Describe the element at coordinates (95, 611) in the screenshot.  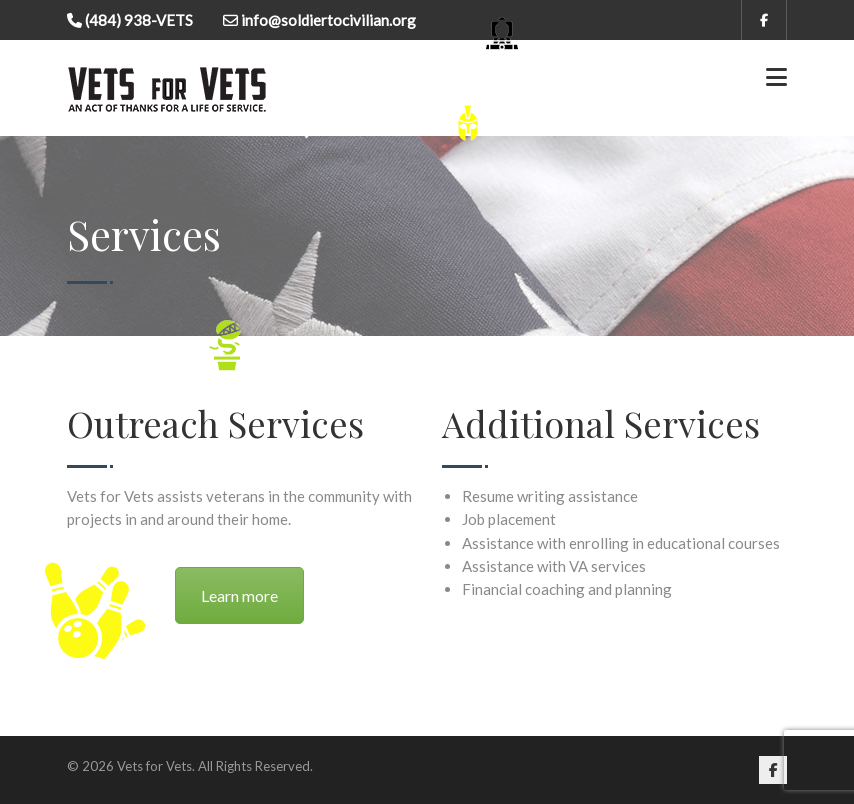
I see `indicates a strike in a bowling game` at that location.